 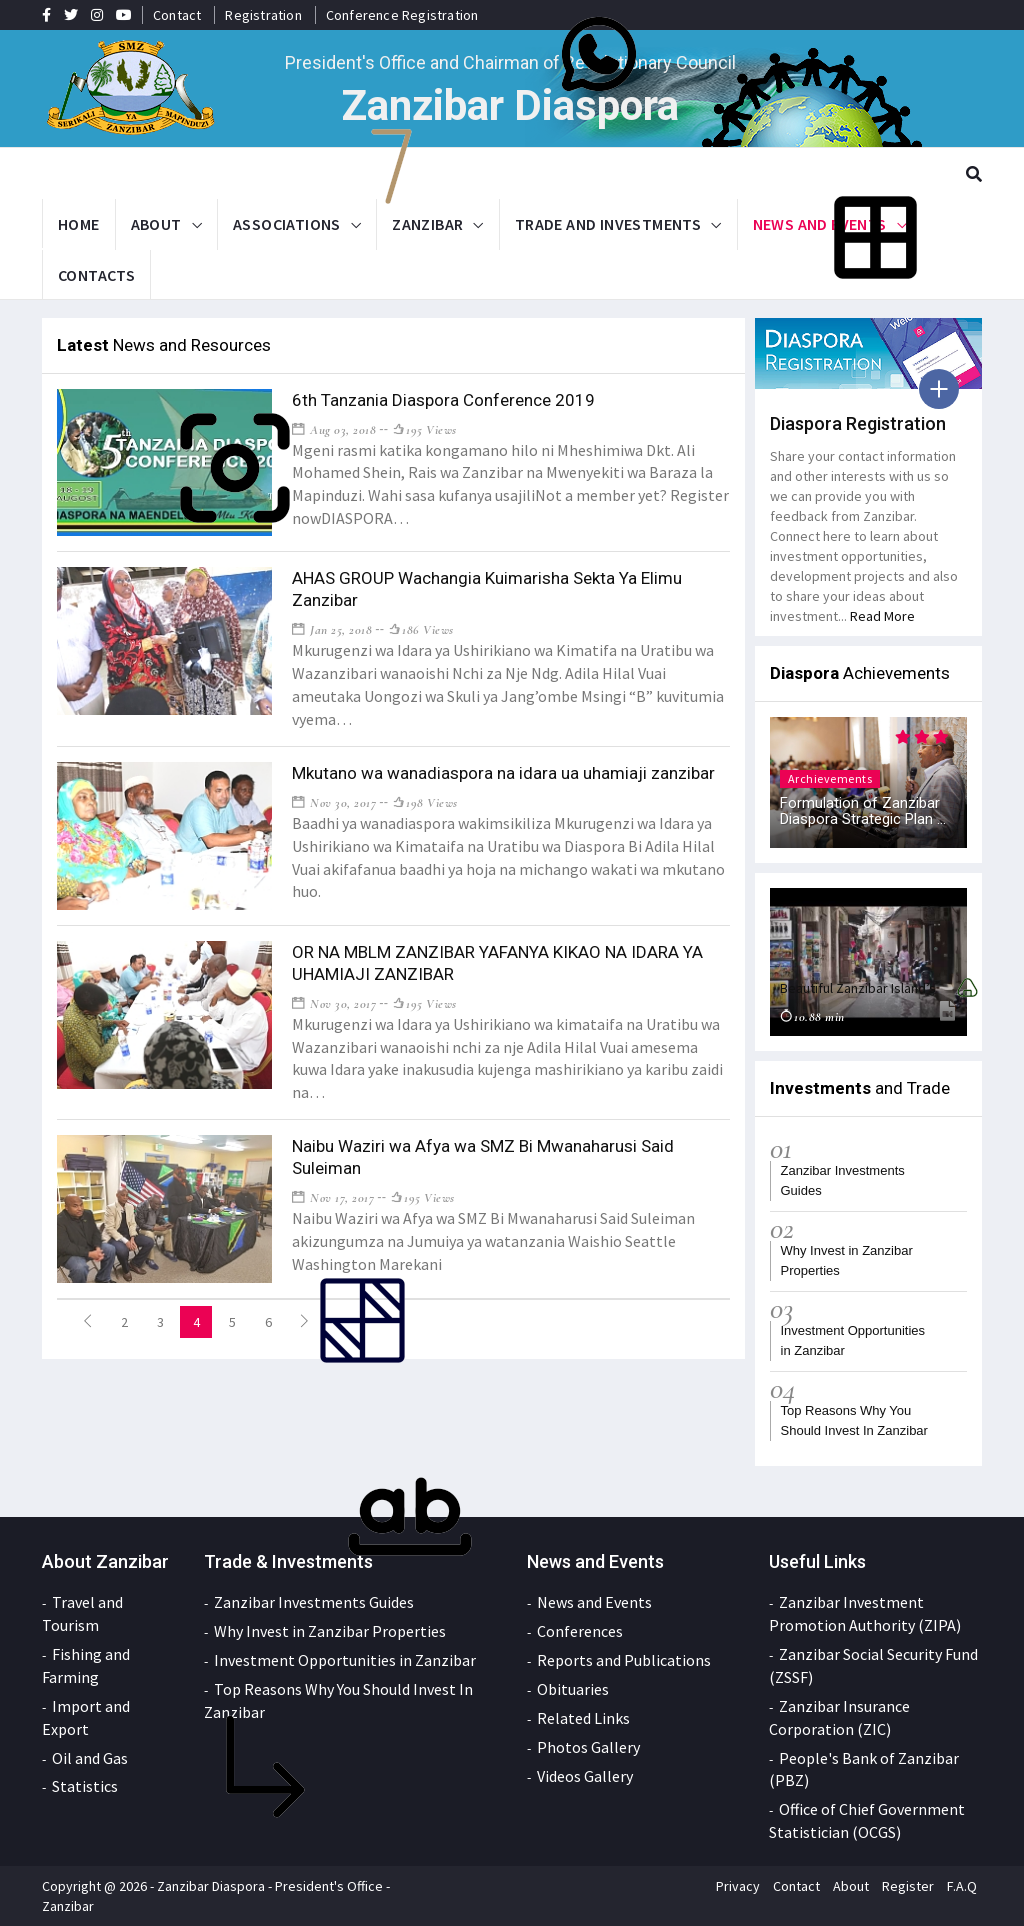 I want to click on toggle whole word matching in search, so click(x=410, y=1511).